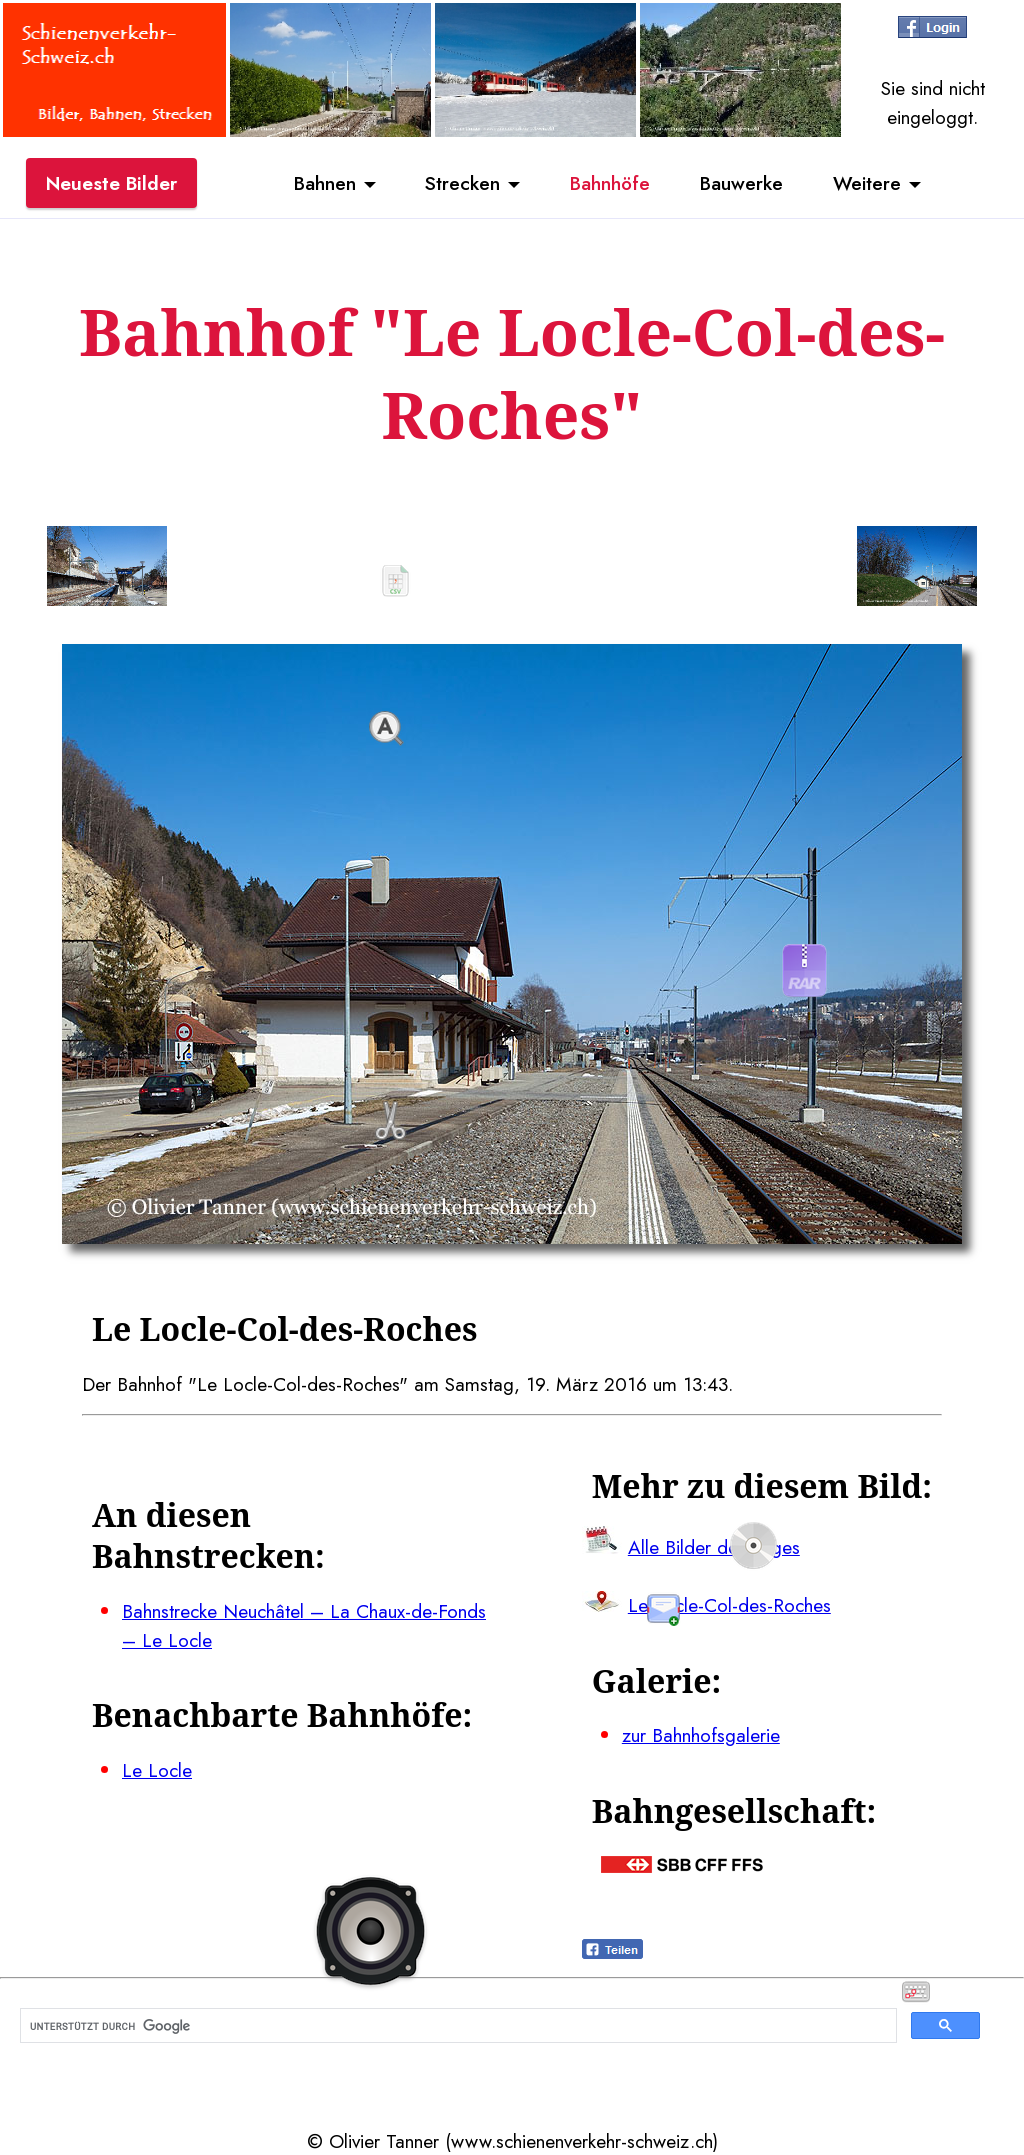 This screenshot has height=2155, width=1024. I want to click on access cd/dvd rewritable drive, so click(753, 1545).